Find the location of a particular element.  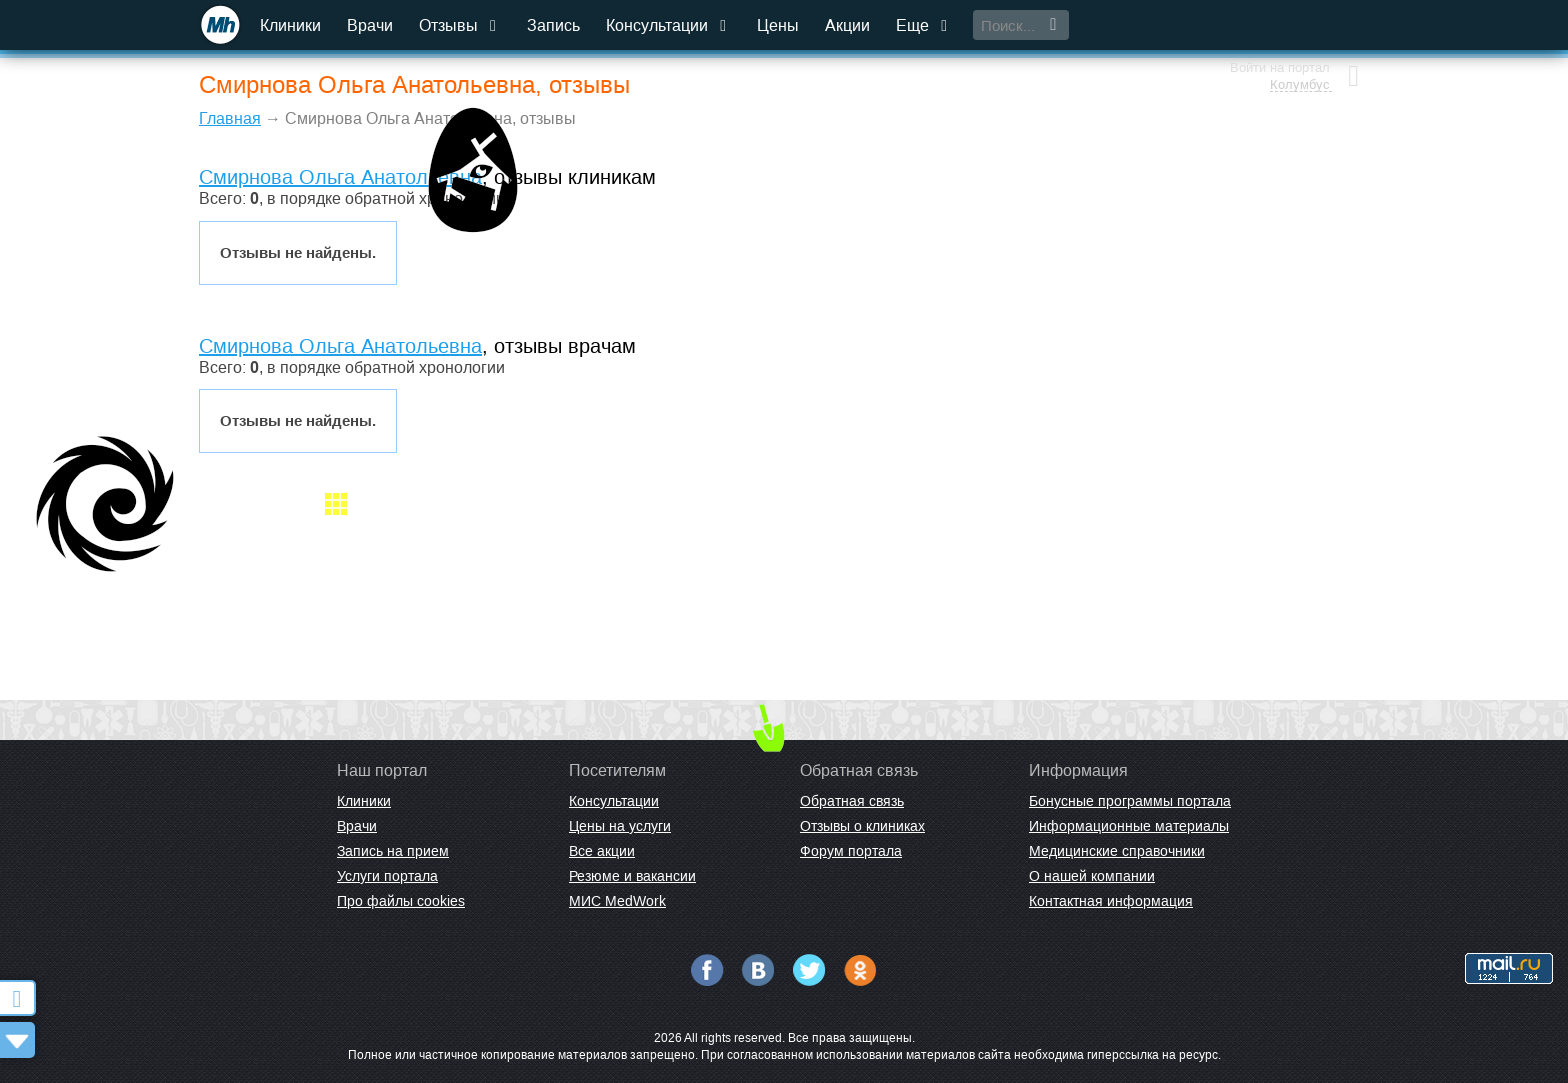

activate energy or power ability is located at coordinates (104, 503).